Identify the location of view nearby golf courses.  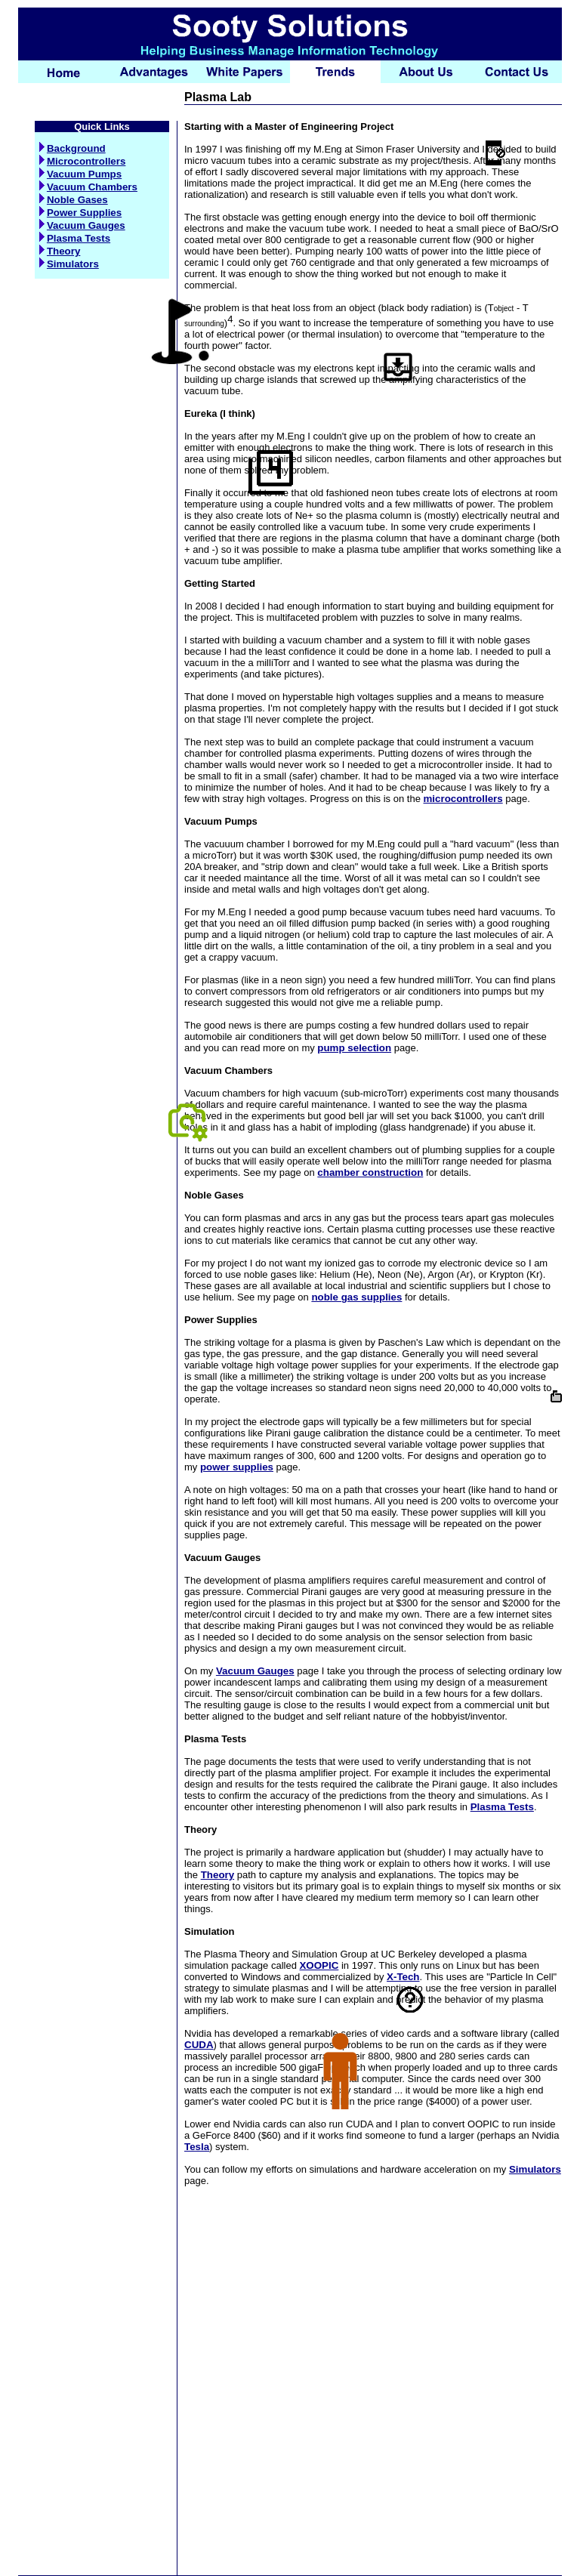
(178, 330).